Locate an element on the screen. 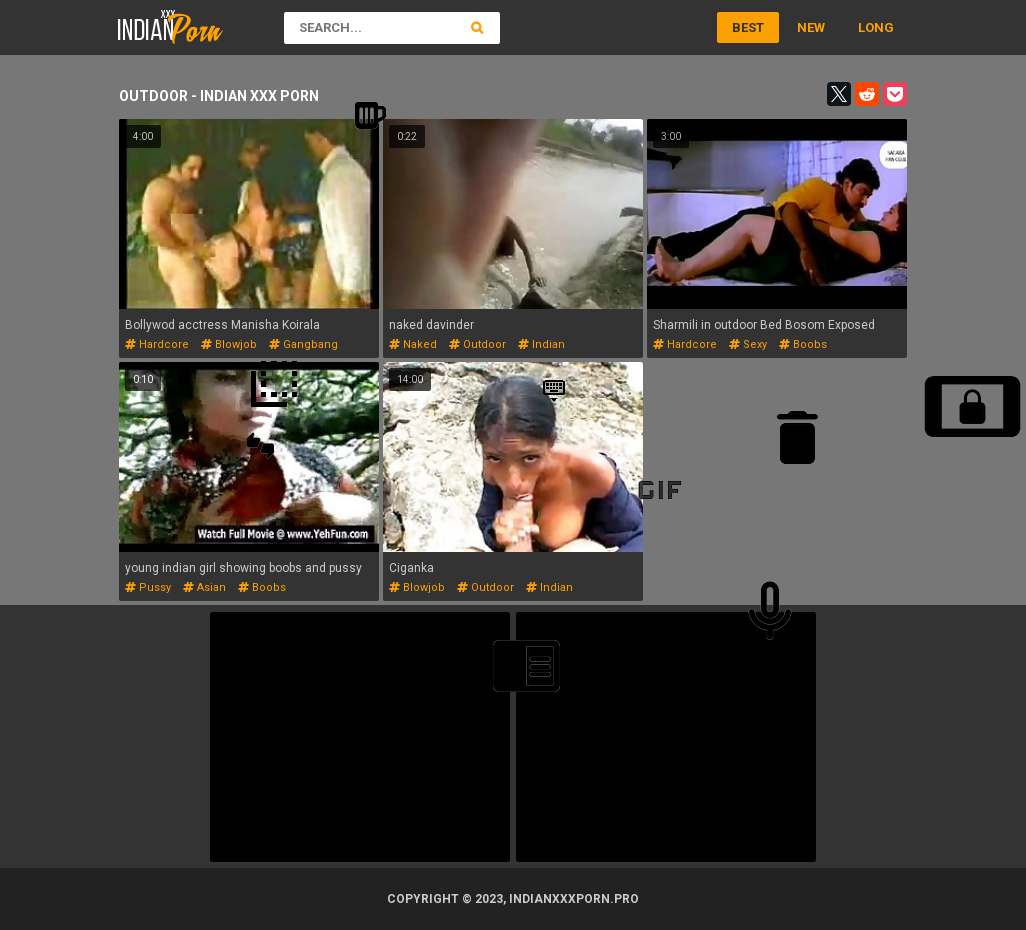  hide the on-screen keyboard is located at coordinates (554, 390).